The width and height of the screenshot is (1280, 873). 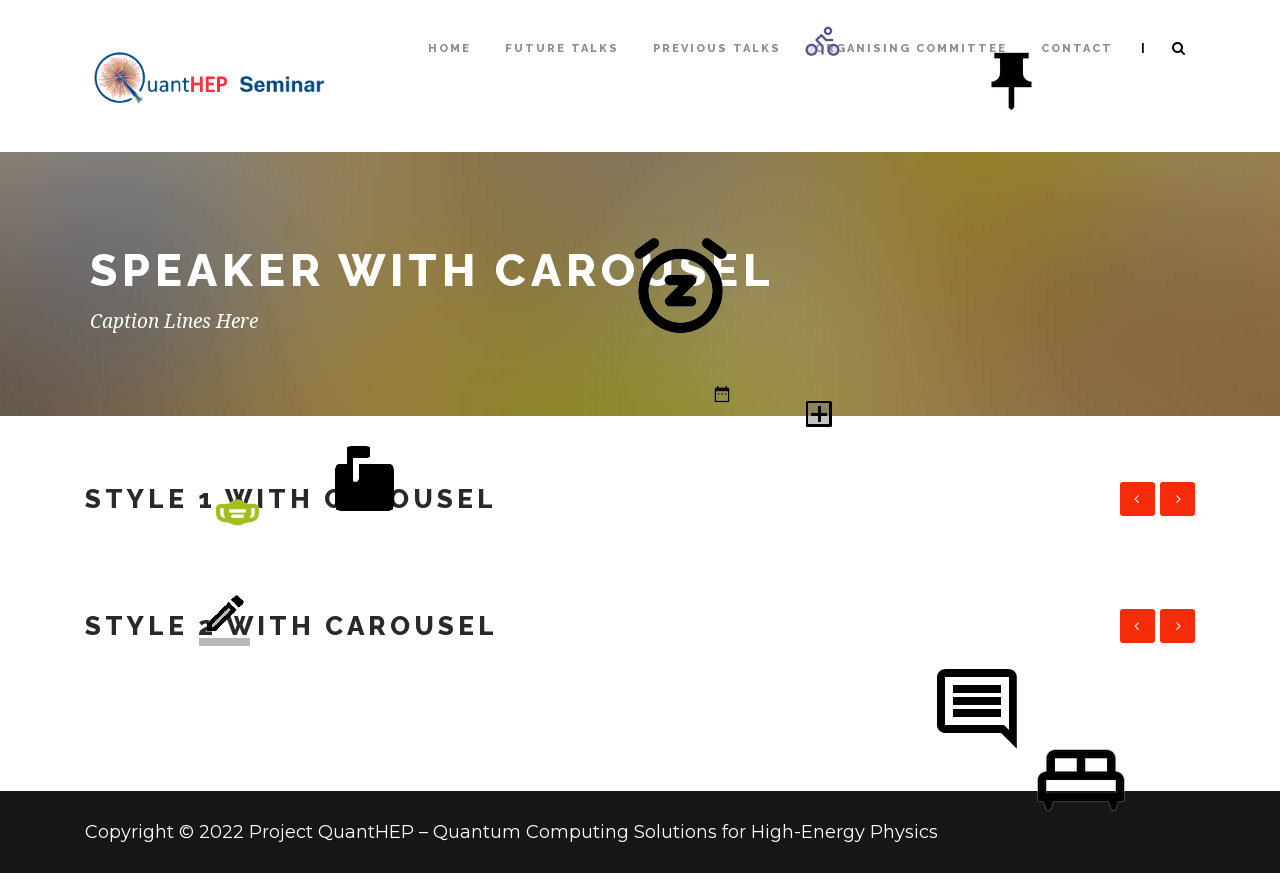 I want to click on leave a comment, so click(x=977, y=709).